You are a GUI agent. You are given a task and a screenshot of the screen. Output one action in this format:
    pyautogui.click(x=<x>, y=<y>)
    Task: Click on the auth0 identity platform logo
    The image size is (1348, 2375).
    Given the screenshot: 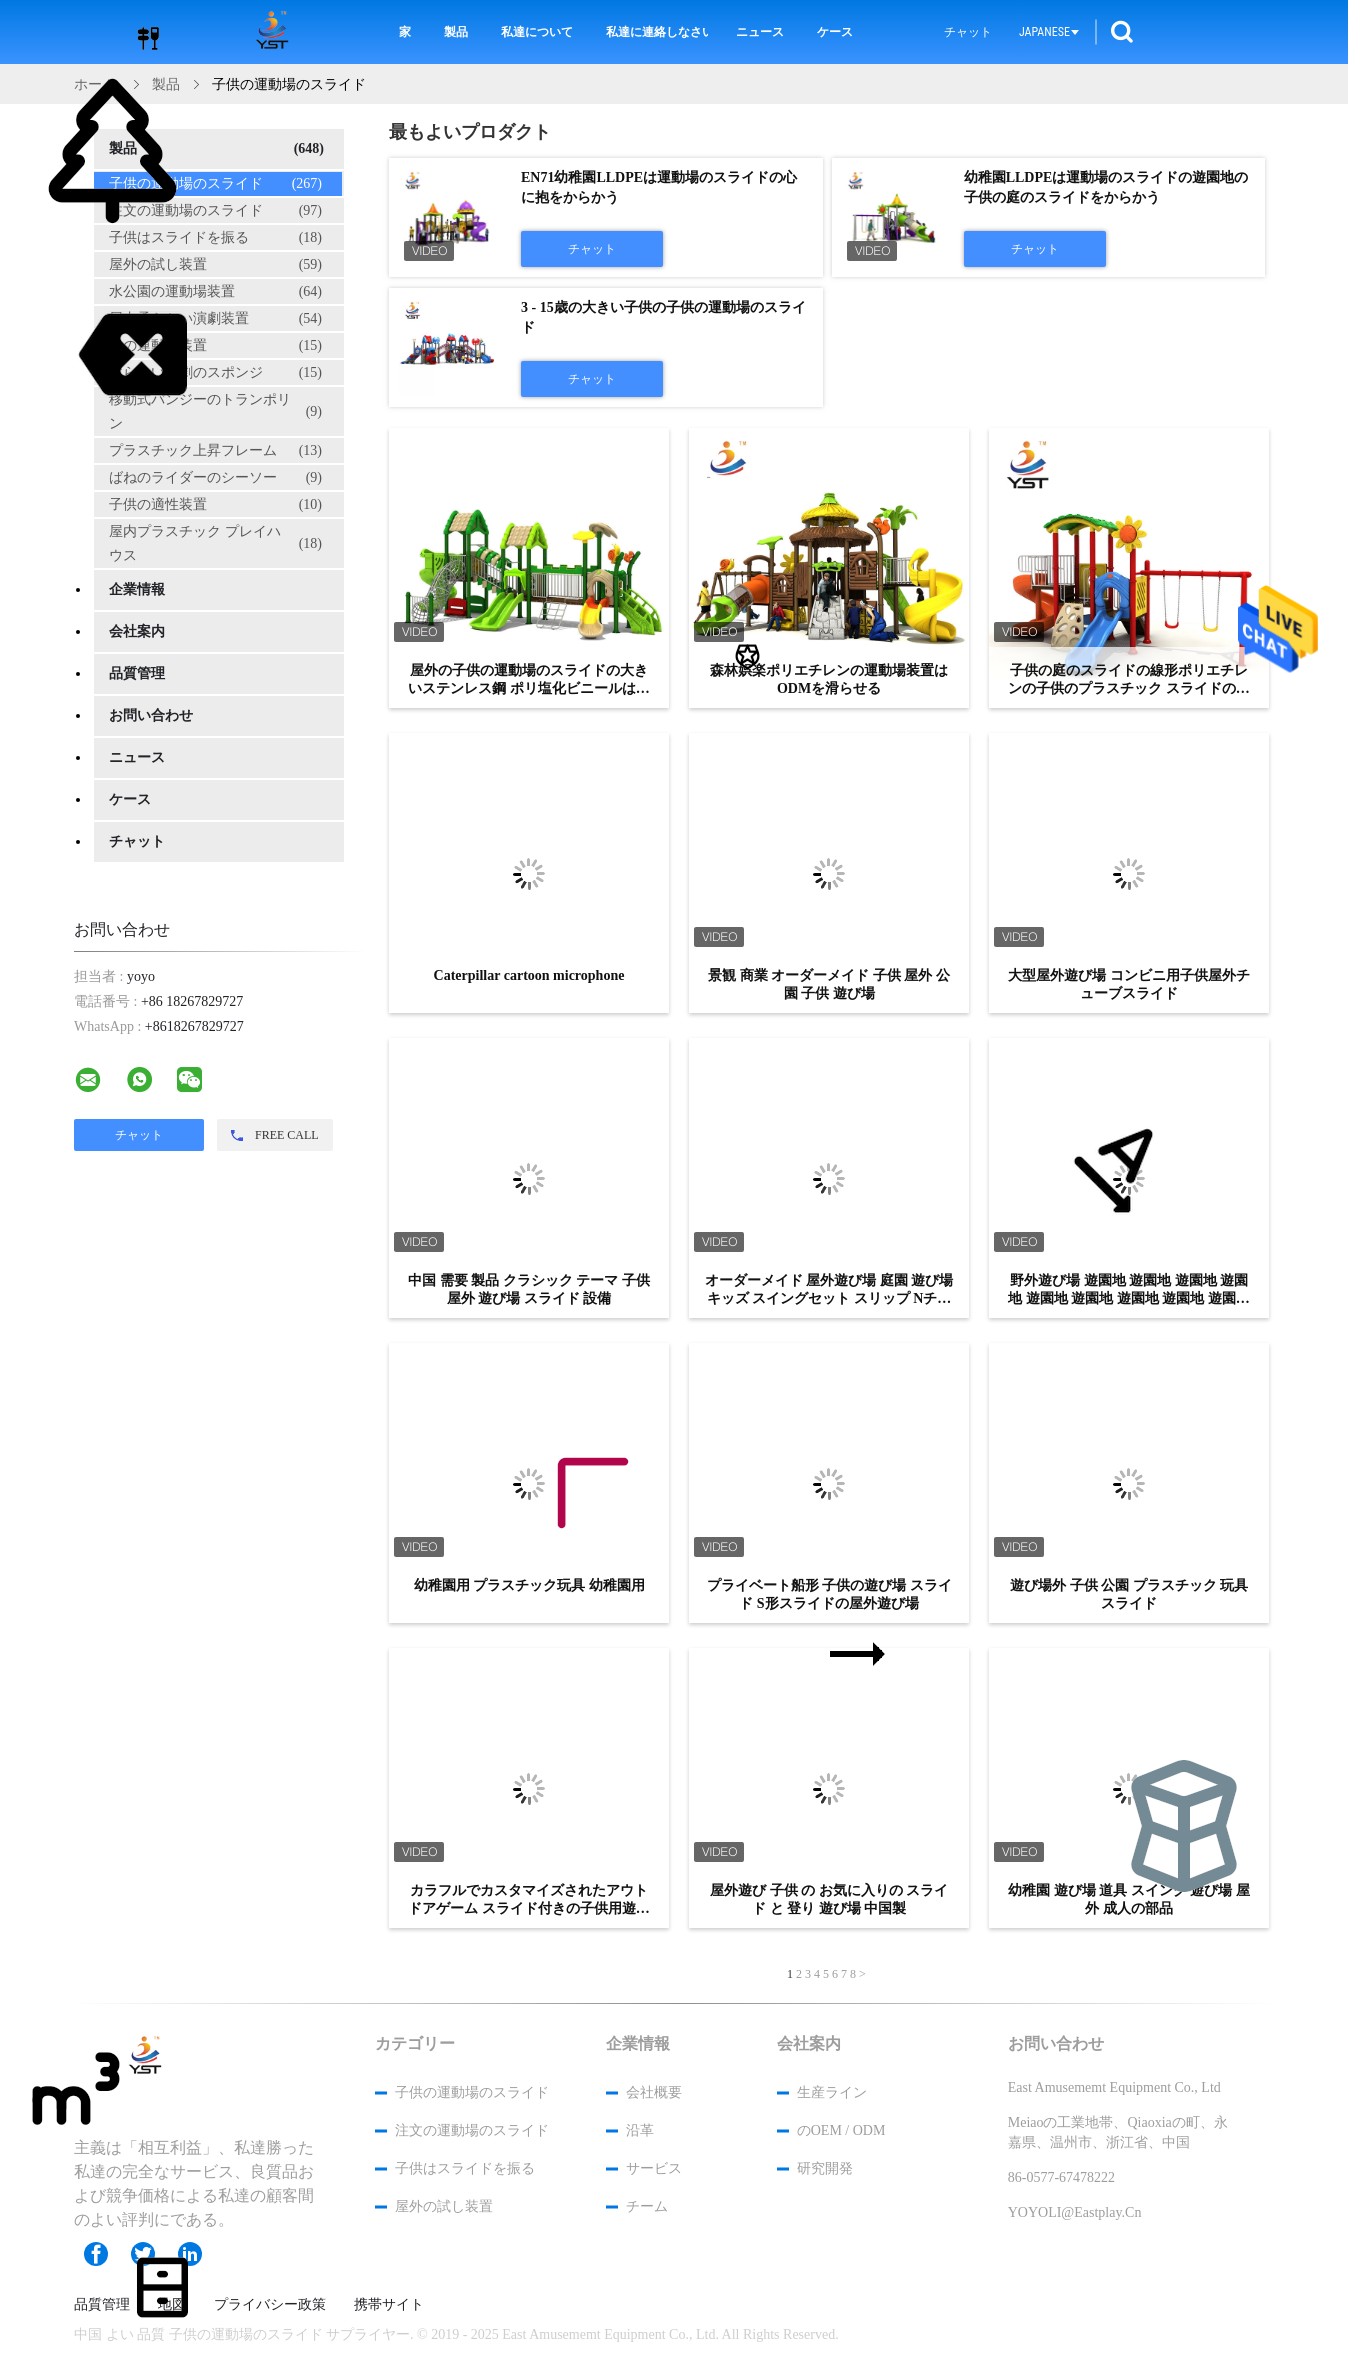 What is the action you would take?
    pyautogui.click(x=747, y=656)
    